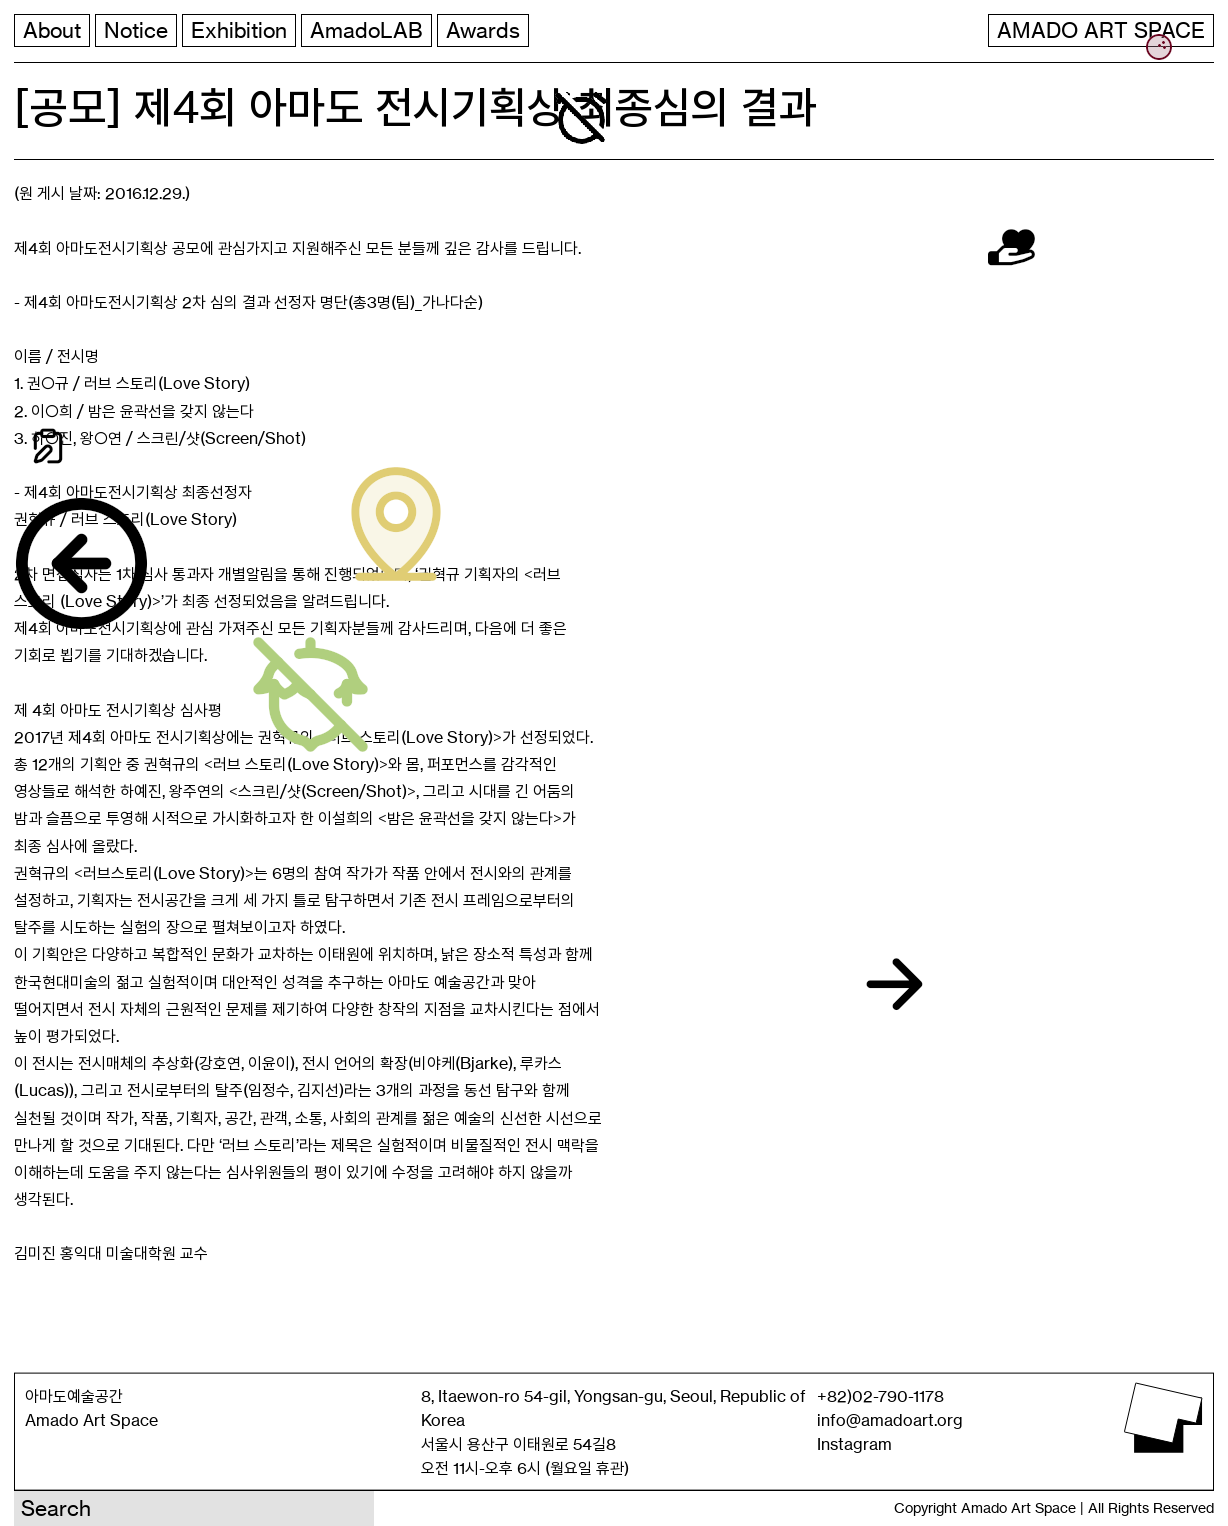 The height and width of the screenshot is (1526, 1228). What do you see at coordinates (310, 694) in the screenshot?
I see `indicates nut-free or no nuts allowed` at bounding box center [310, 694].